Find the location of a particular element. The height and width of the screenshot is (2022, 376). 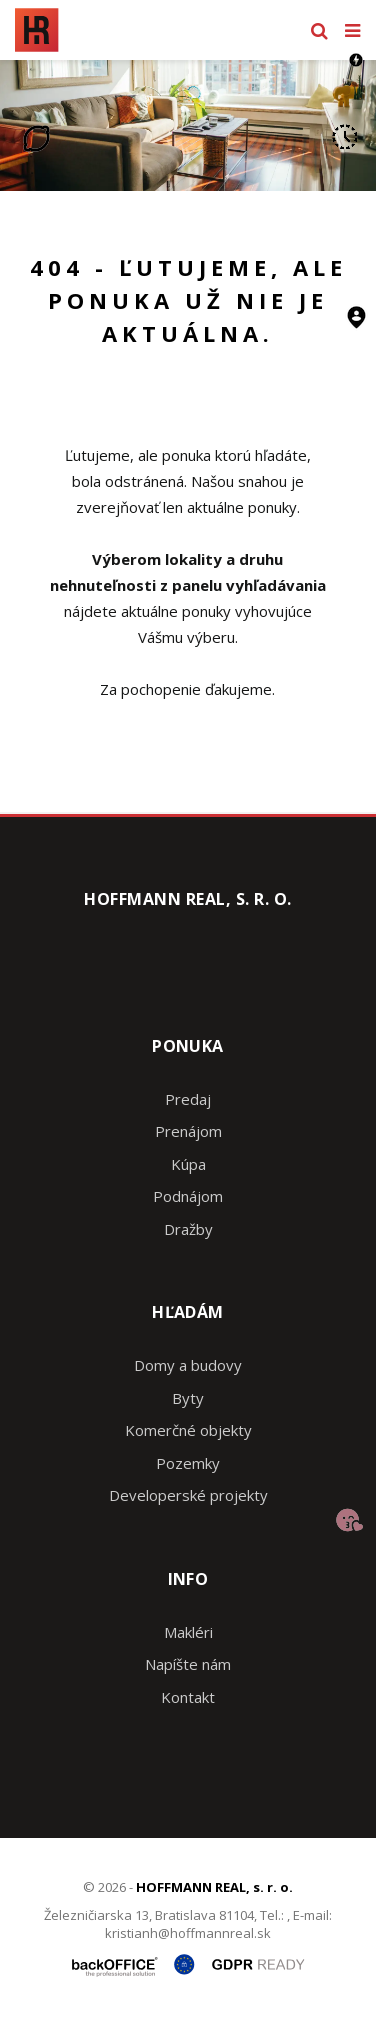

view a contact's location on the map is located at coordinates (356, 317).